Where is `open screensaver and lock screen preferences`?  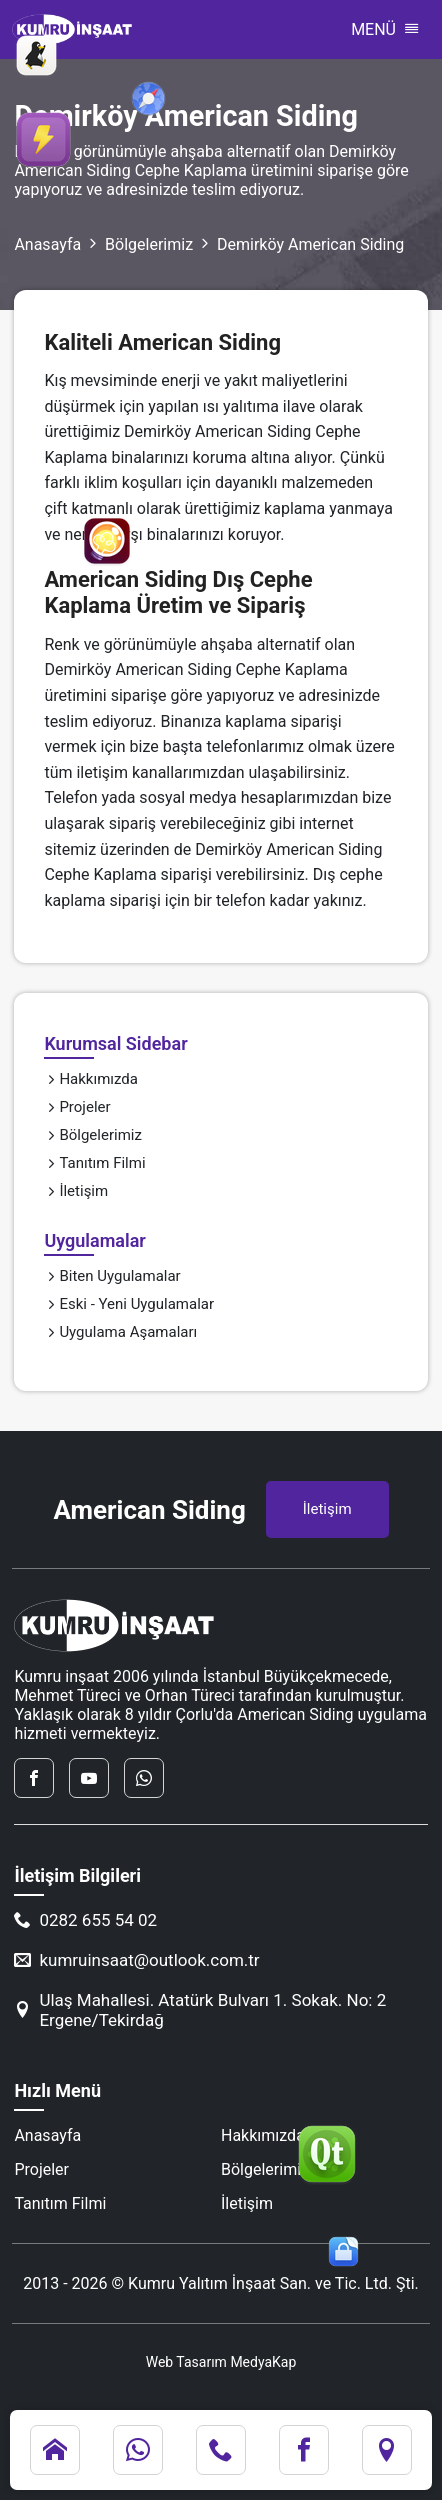 open screensaver and lock screen preferences is located at coordinates (343, 2251).